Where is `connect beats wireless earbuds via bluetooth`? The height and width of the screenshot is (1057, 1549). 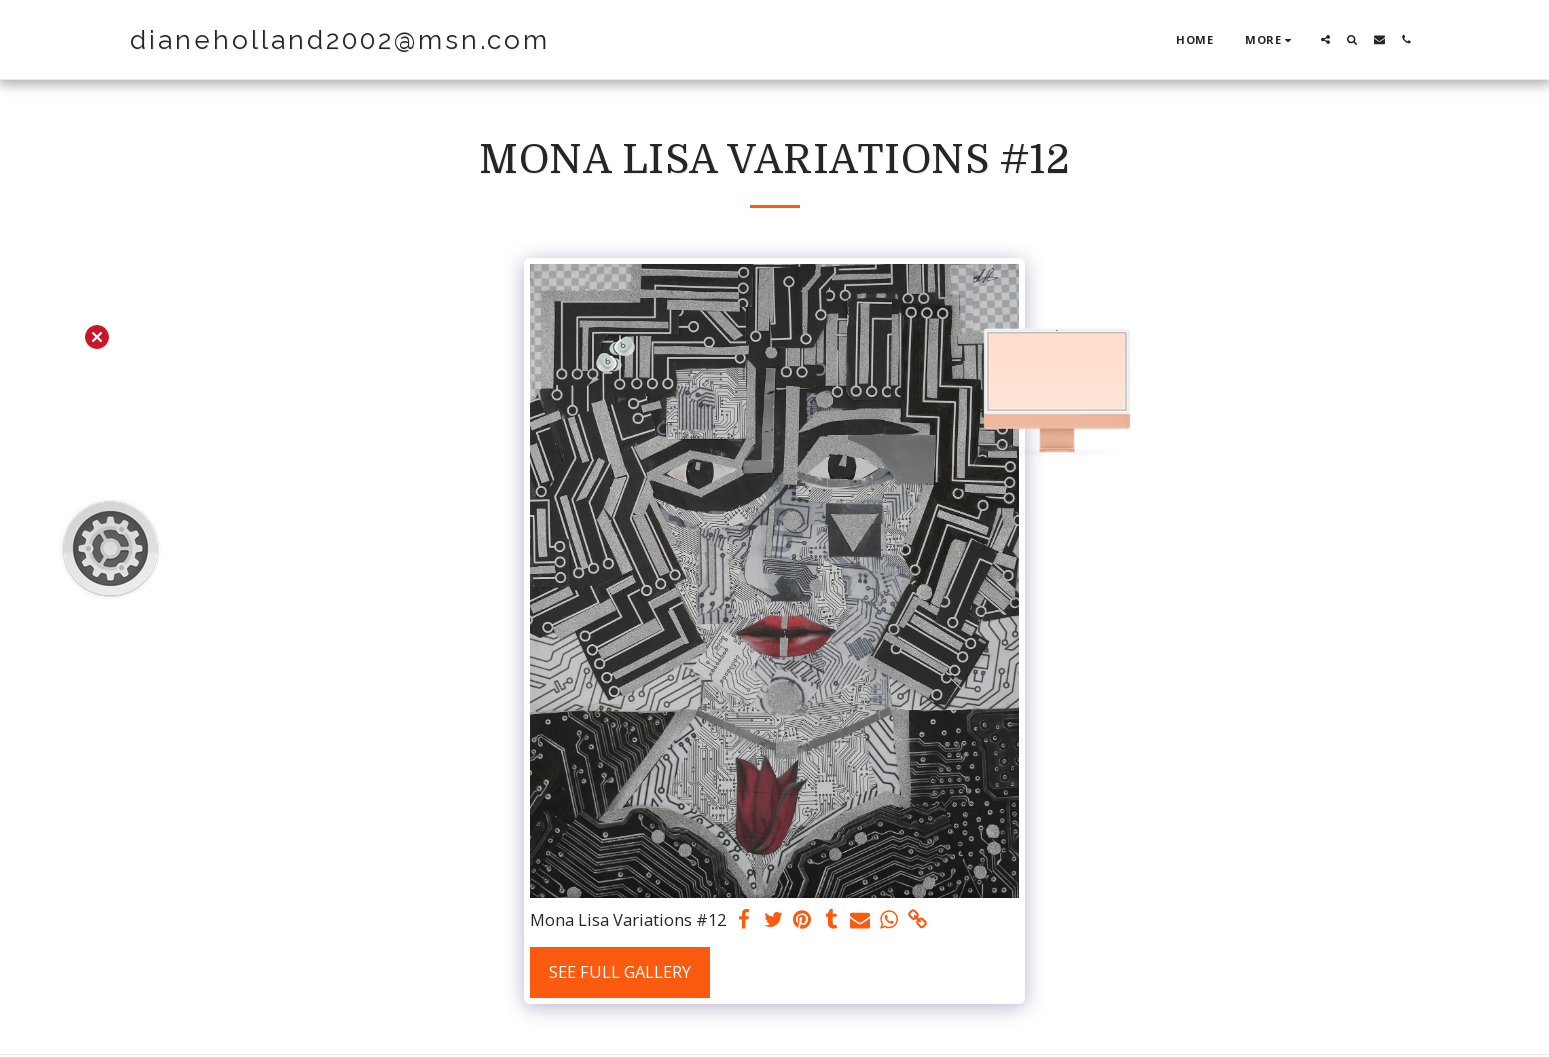
connect beats wireless earbuds via bluetooth is located at coordinates (615, 354).